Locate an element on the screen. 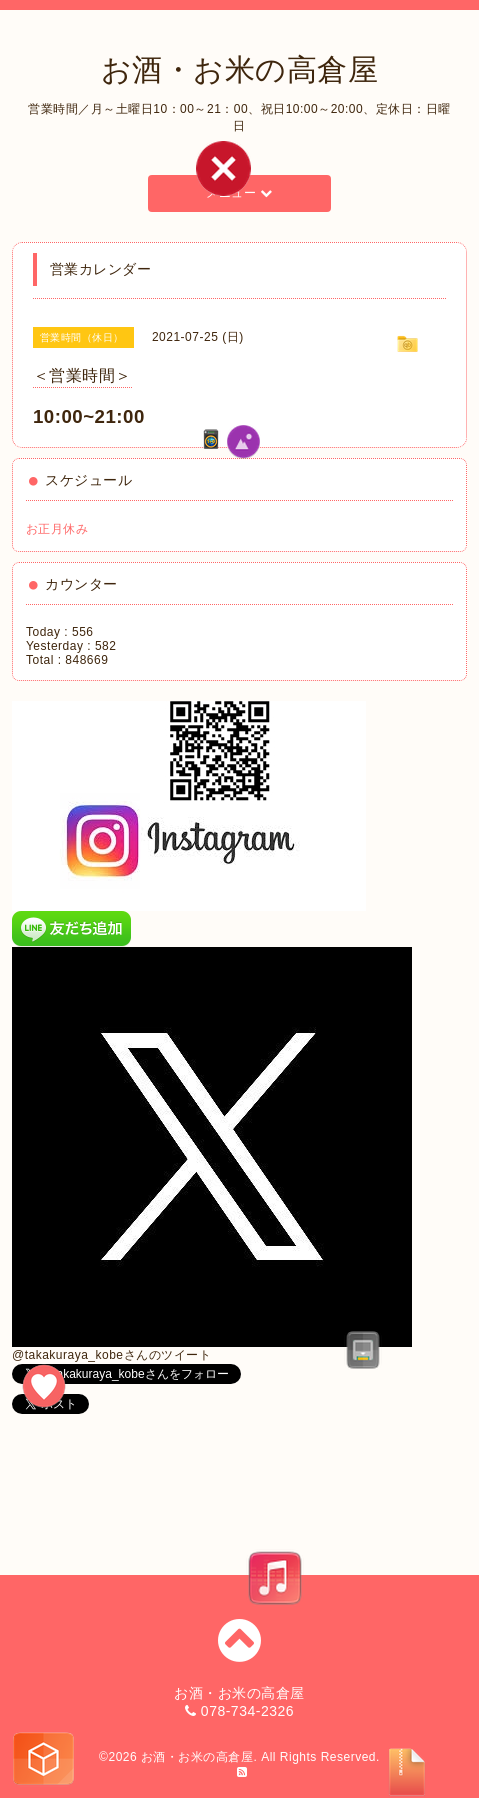  a compressed tar archive file is located at coordinates (407, 1773).